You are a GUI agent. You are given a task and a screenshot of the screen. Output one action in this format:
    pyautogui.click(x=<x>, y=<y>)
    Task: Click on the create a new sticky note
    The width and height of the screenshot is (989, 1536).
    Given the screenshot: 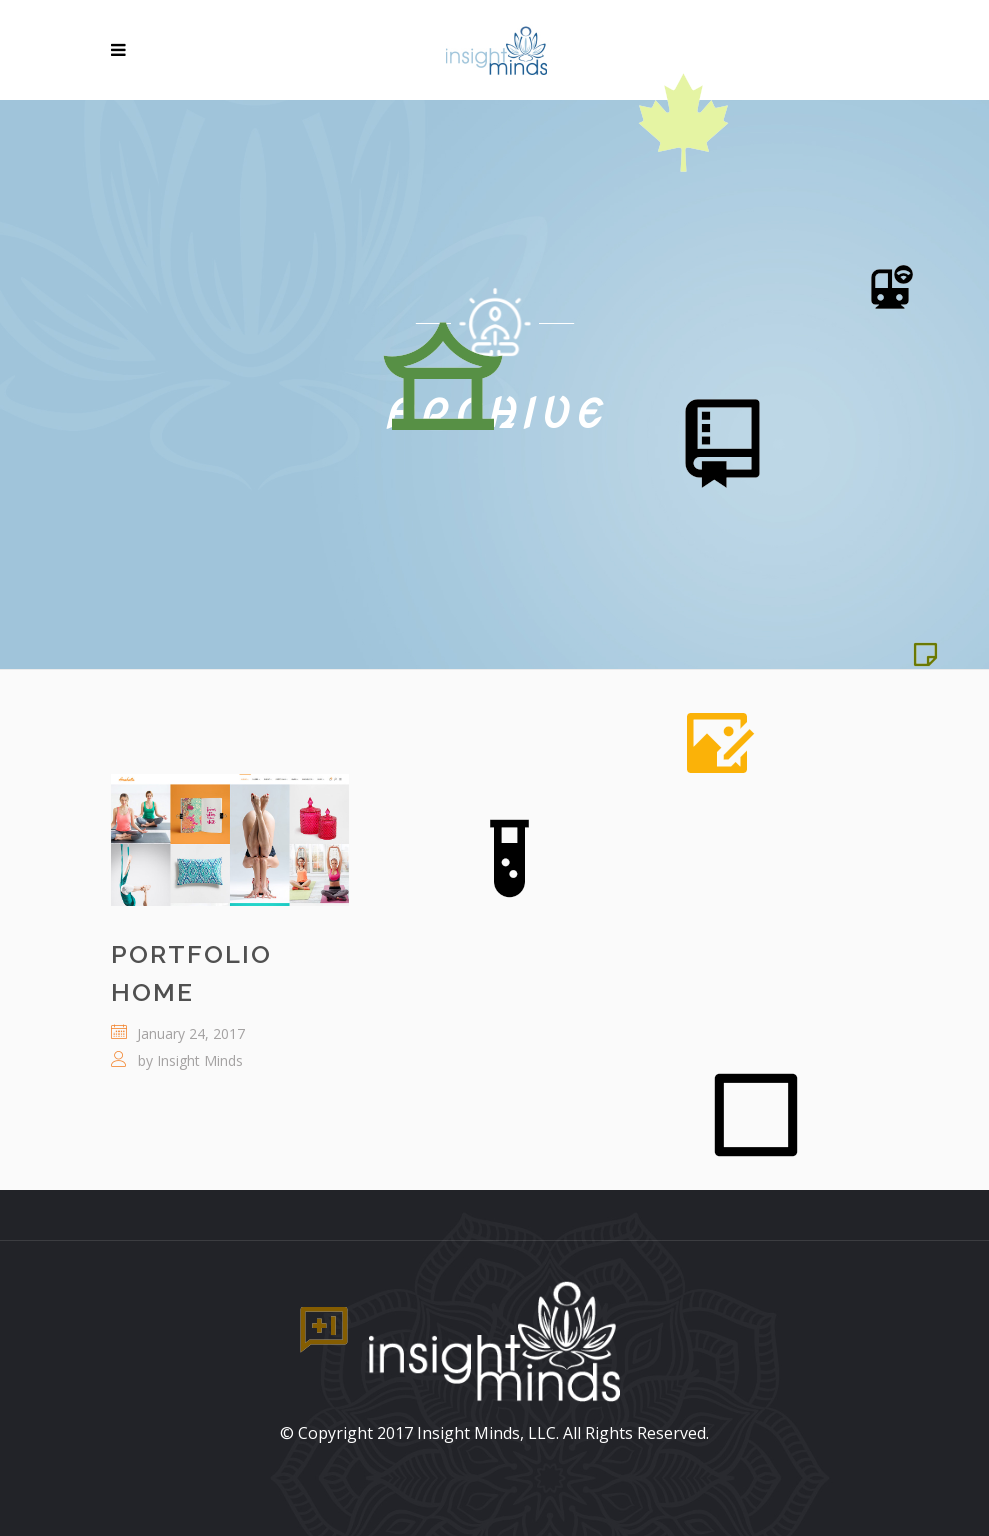 What is the action you would take?
    pyautogui.click(x=925, y=654)
    